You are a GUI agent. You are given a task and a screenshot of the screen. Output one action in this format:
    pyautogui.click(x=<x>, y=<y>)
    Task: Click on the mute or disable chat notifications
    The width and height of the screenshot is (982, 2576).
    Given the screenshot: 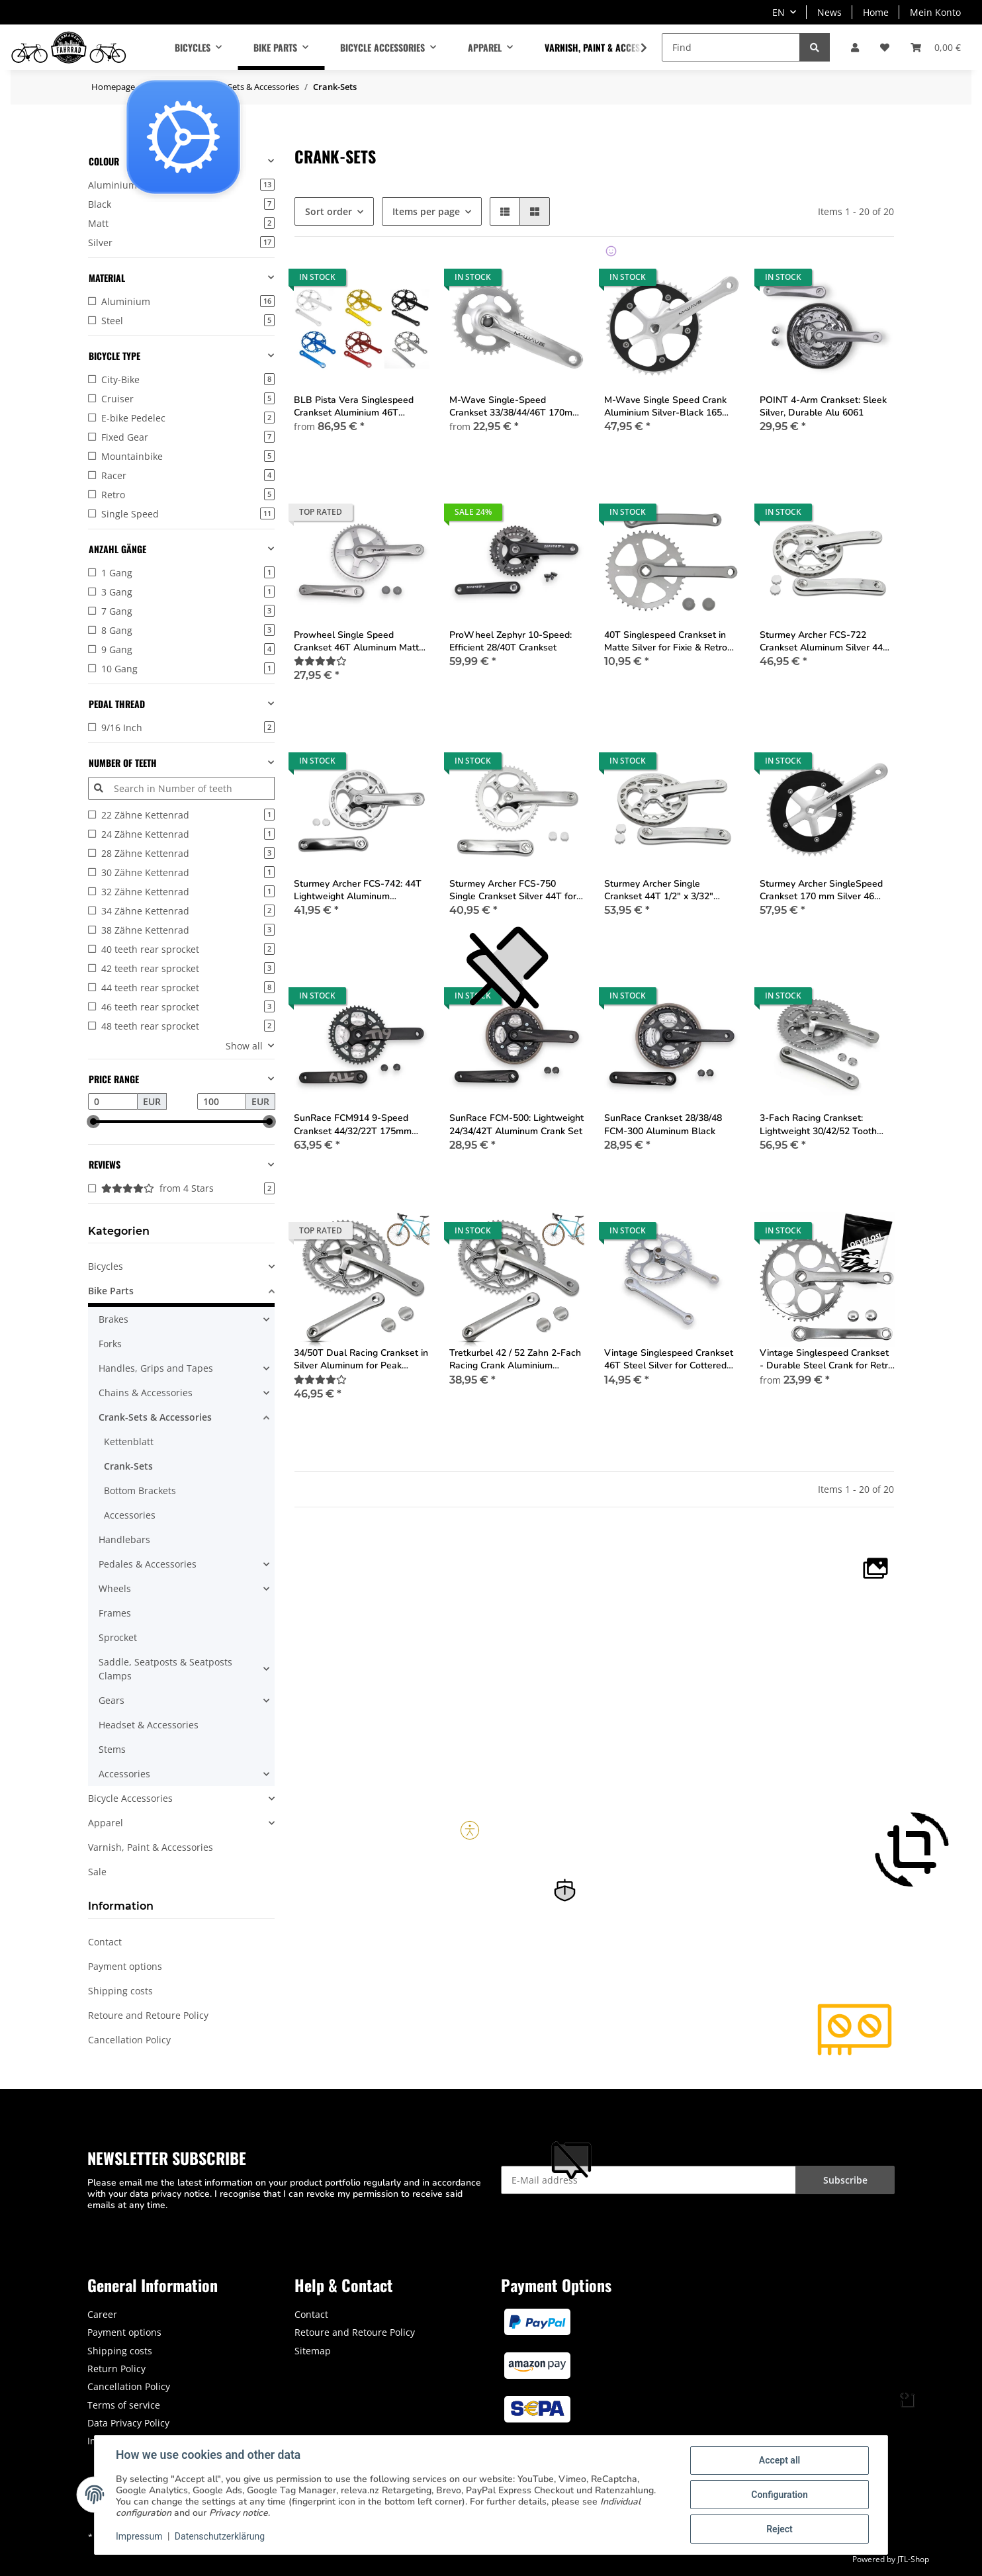 What is the action you would take?
    pyautogui.click(x=571, y=2159)
    